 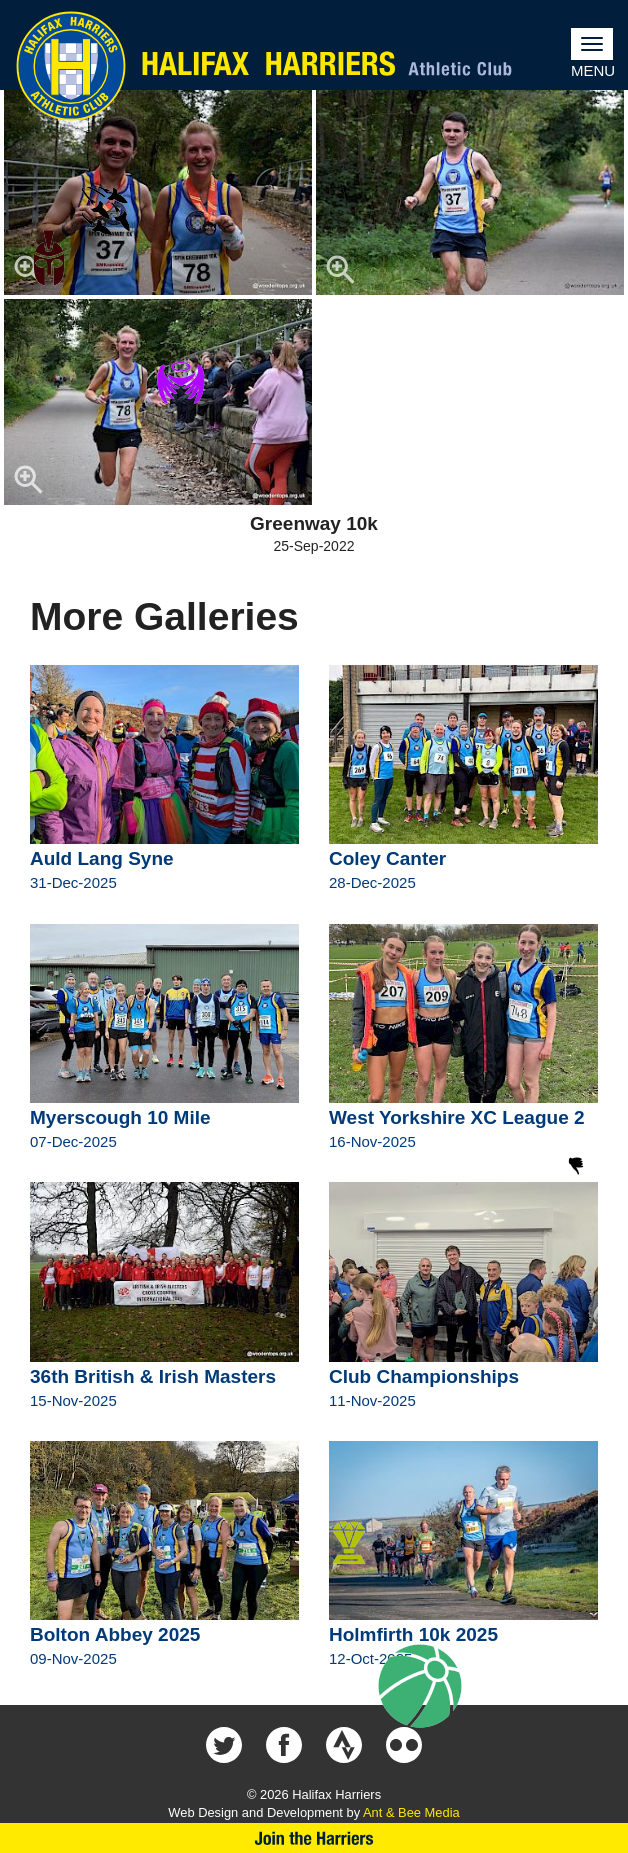 What do you see at coordinates (576, 1166) in the screenshot?
I see `dislike or downvote content` at bounding box center [576, 1166].